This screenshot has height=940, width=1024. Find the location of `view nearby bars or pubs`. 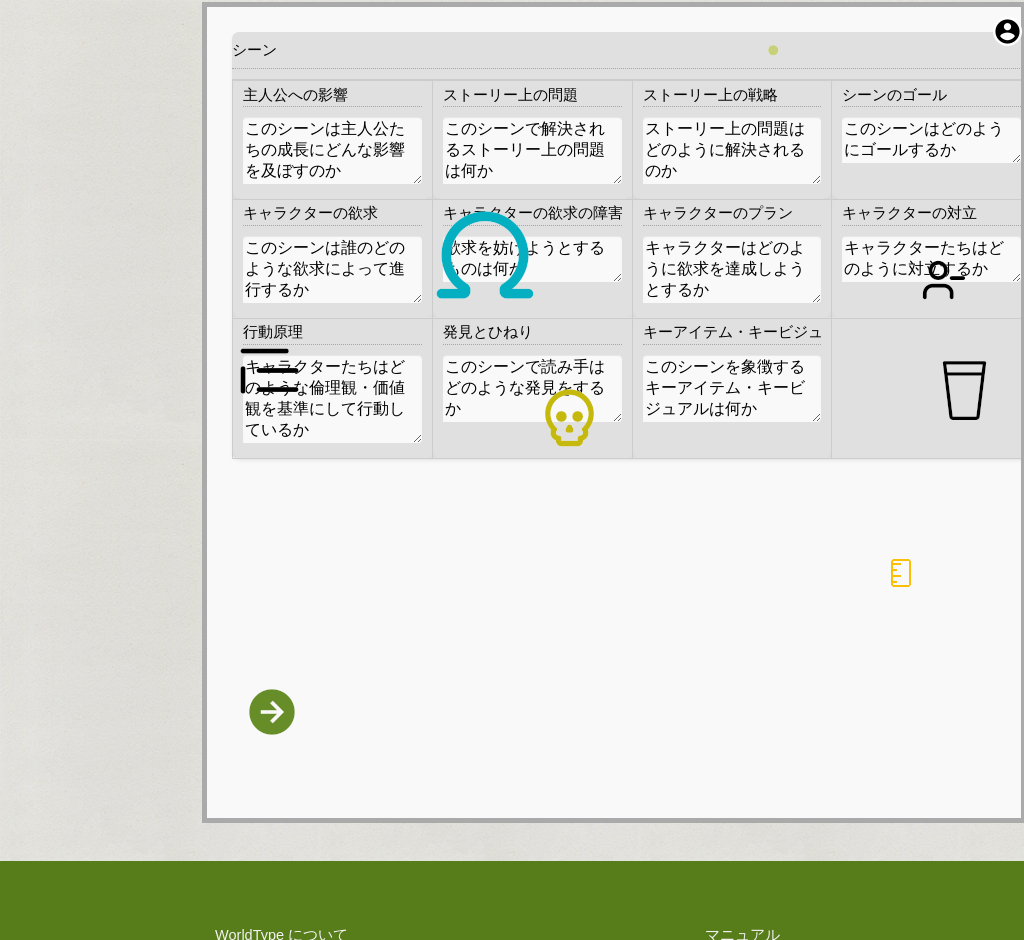

view nearby bars or pubs is located at coordinates (964, 389).